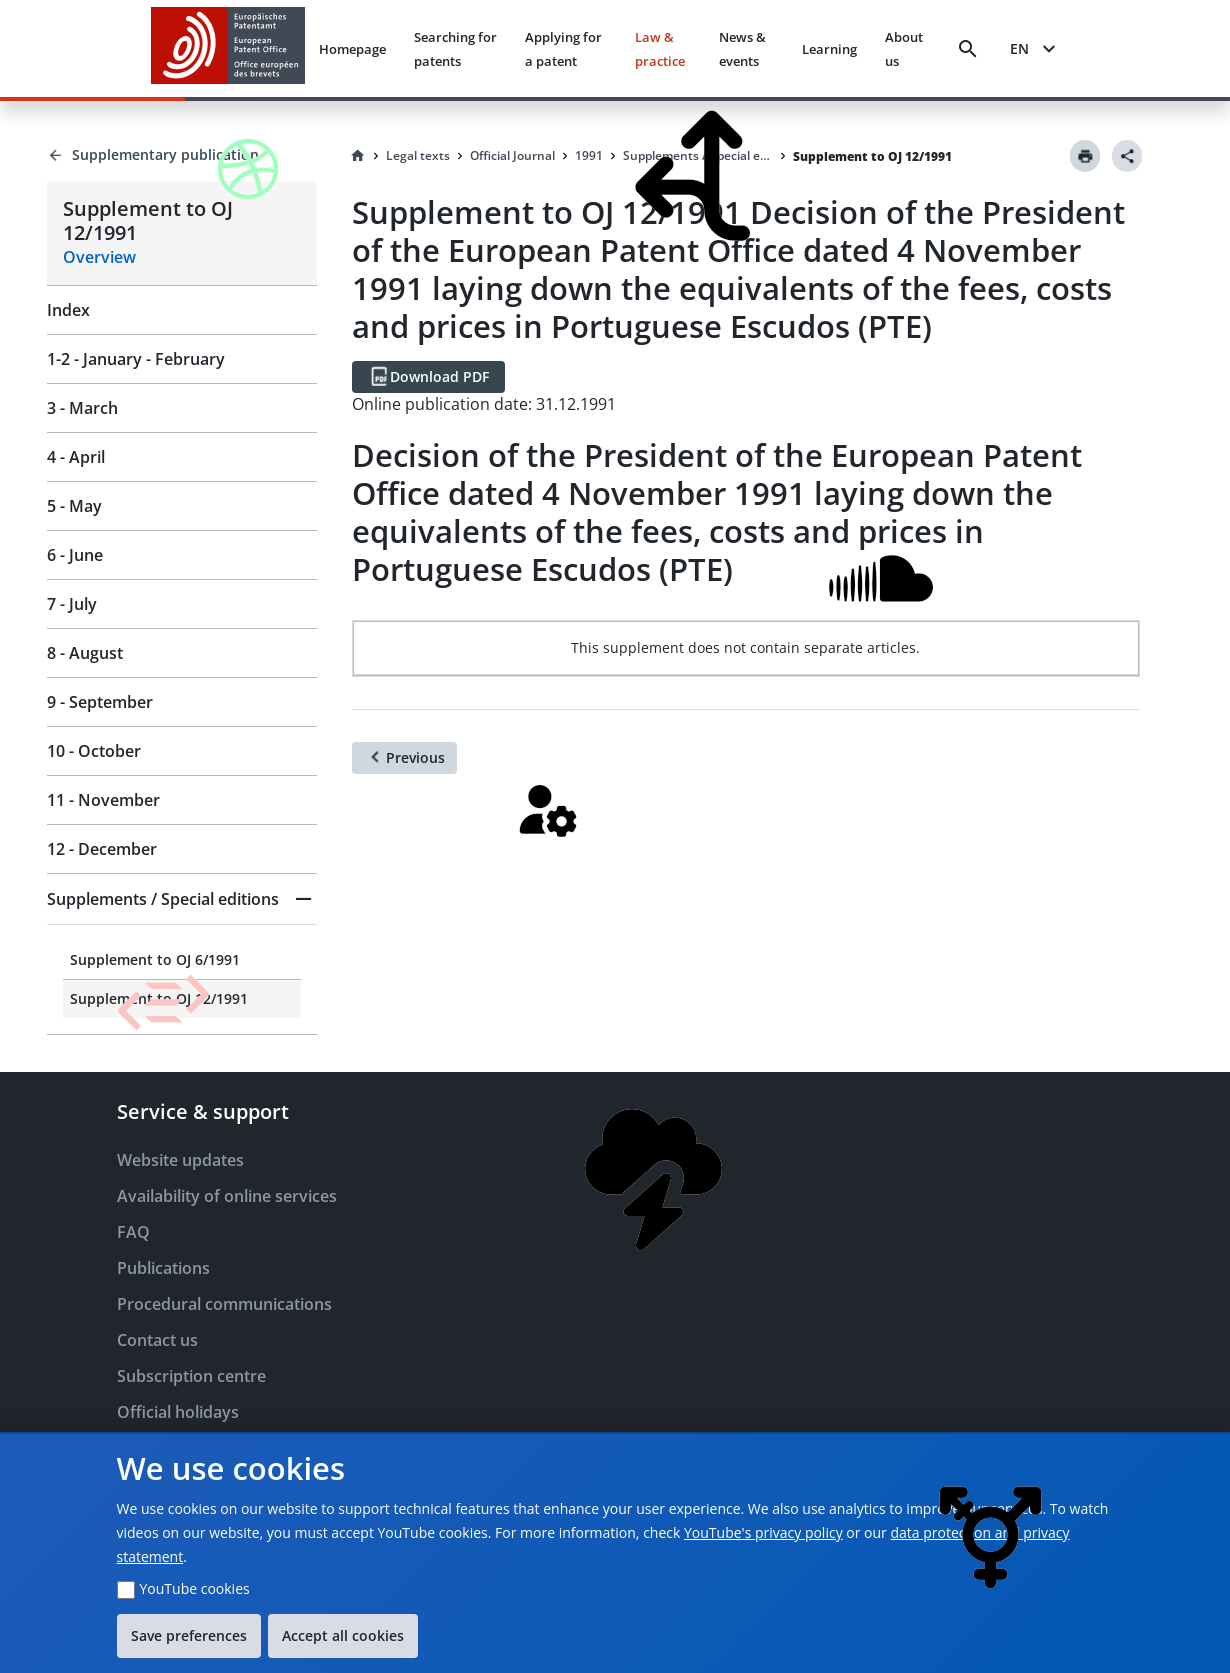 The image size is (1230, 1673). What do you see at coordinates (696, 179) in the screenshot?
I see `split or branch content in multiple directions` at bounding box center [696, 179].